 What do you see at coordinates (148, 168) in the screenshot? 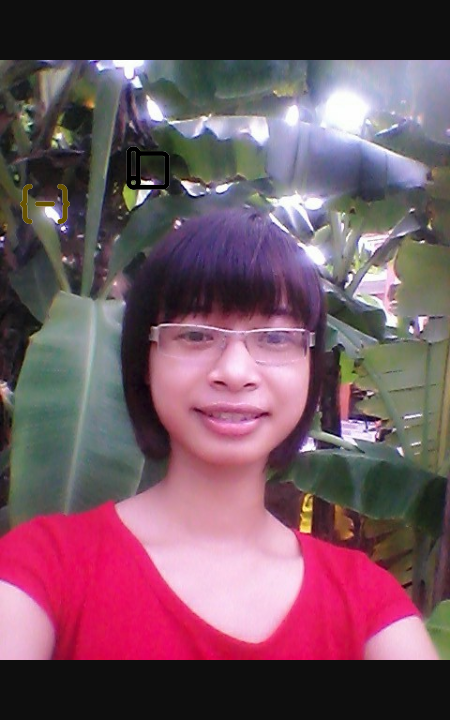
I see `change wallpaper or background image` at bounding box center [148, 168].